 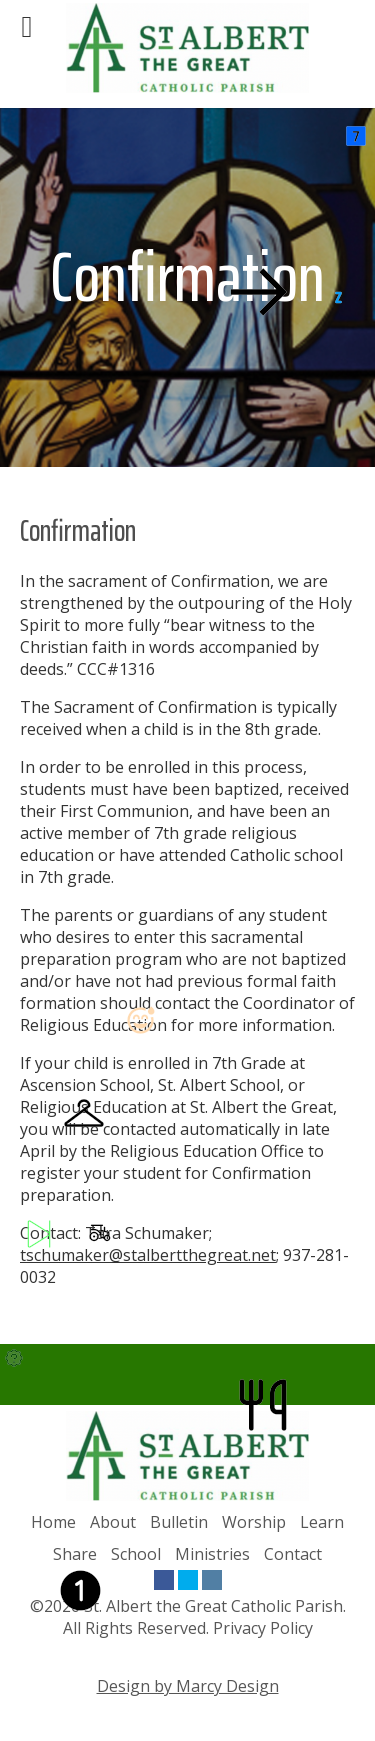 What do you see at coordinates (99, 1232) in the screenshot?
I see `access farming or agricultural features` at bounding box center [99, 1232].